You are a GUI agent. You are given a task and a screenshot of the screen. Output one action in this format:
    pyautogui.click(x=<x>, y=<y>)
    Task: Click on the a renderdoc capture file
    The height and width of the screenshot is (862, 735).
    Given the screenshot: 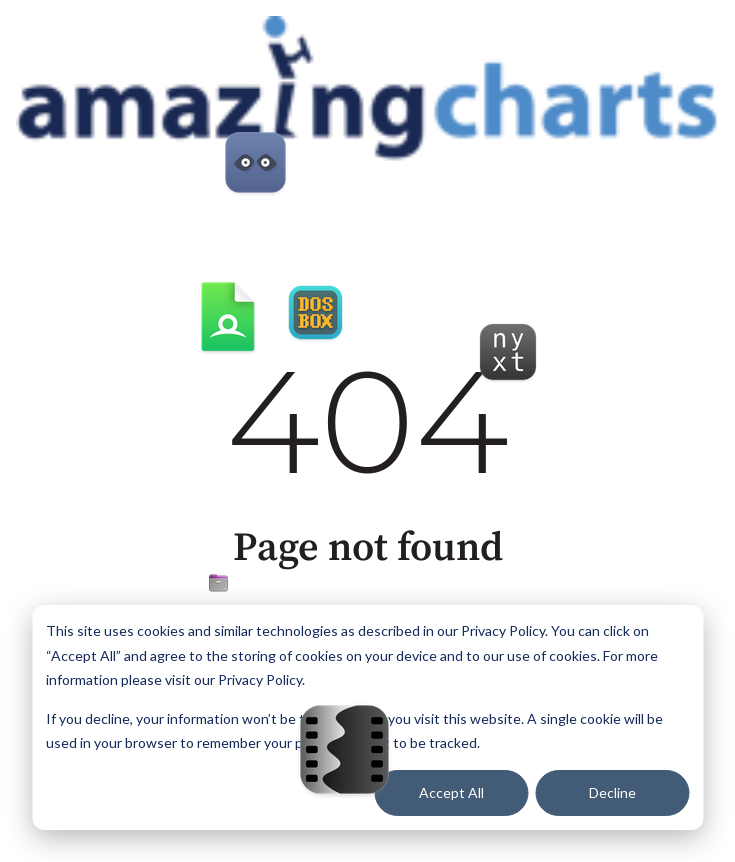 What is the action you would take?
    pyautogui.click(x=228, y=318)
    